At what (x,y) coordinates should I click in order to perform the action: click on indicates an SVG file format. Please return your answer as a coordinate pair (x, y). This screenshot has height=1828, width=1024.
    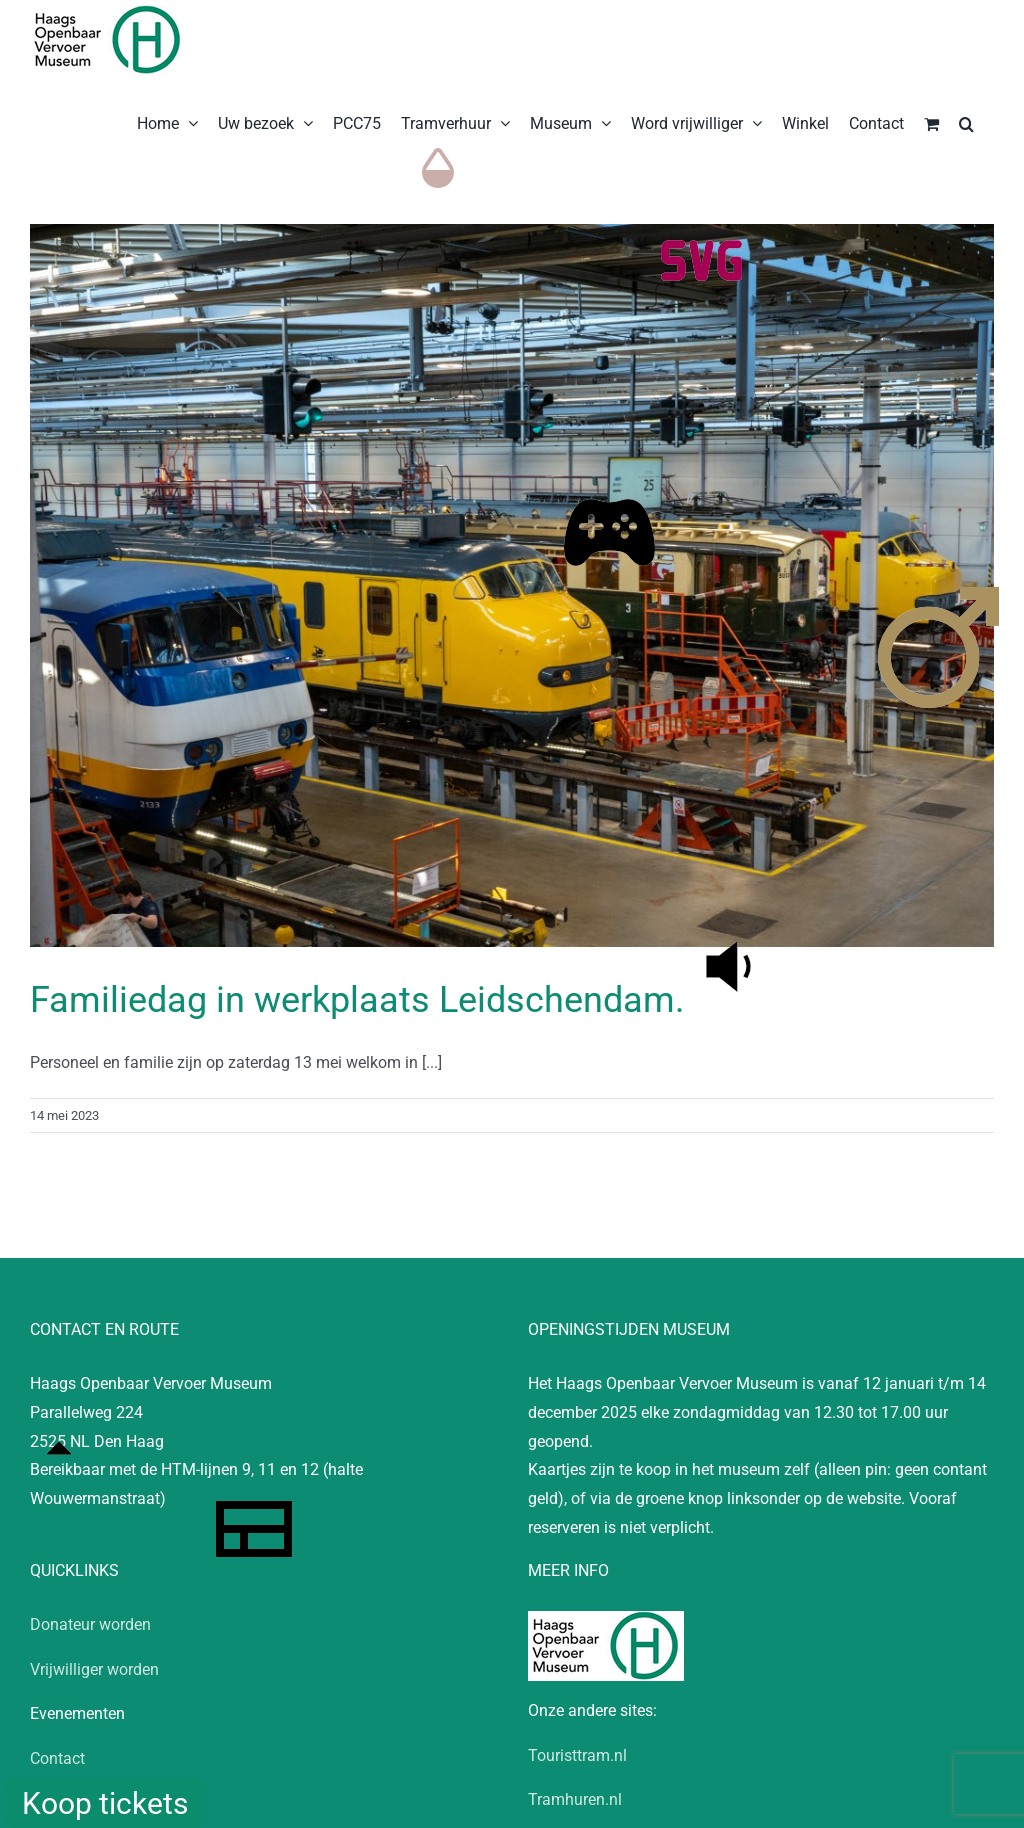
    Looking at the image, I should click on (701, 260).